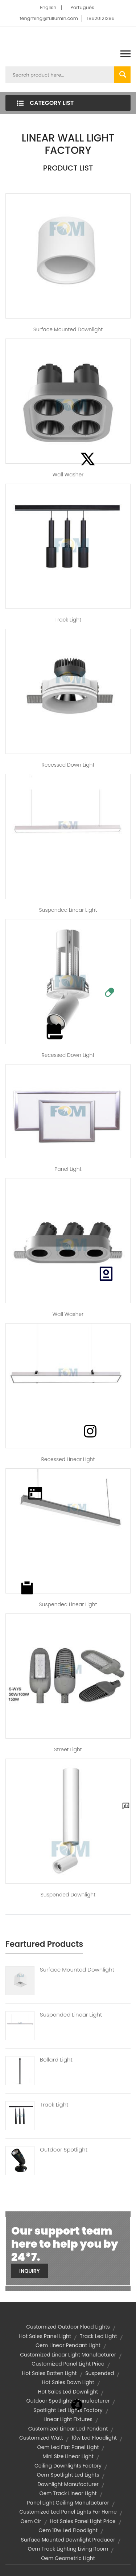 The image size is (136, 2576). What do you see at coordinates (106, 1273) in the screenshot?
I see `view passport or travel document details` at bounding box center [106, 1273].